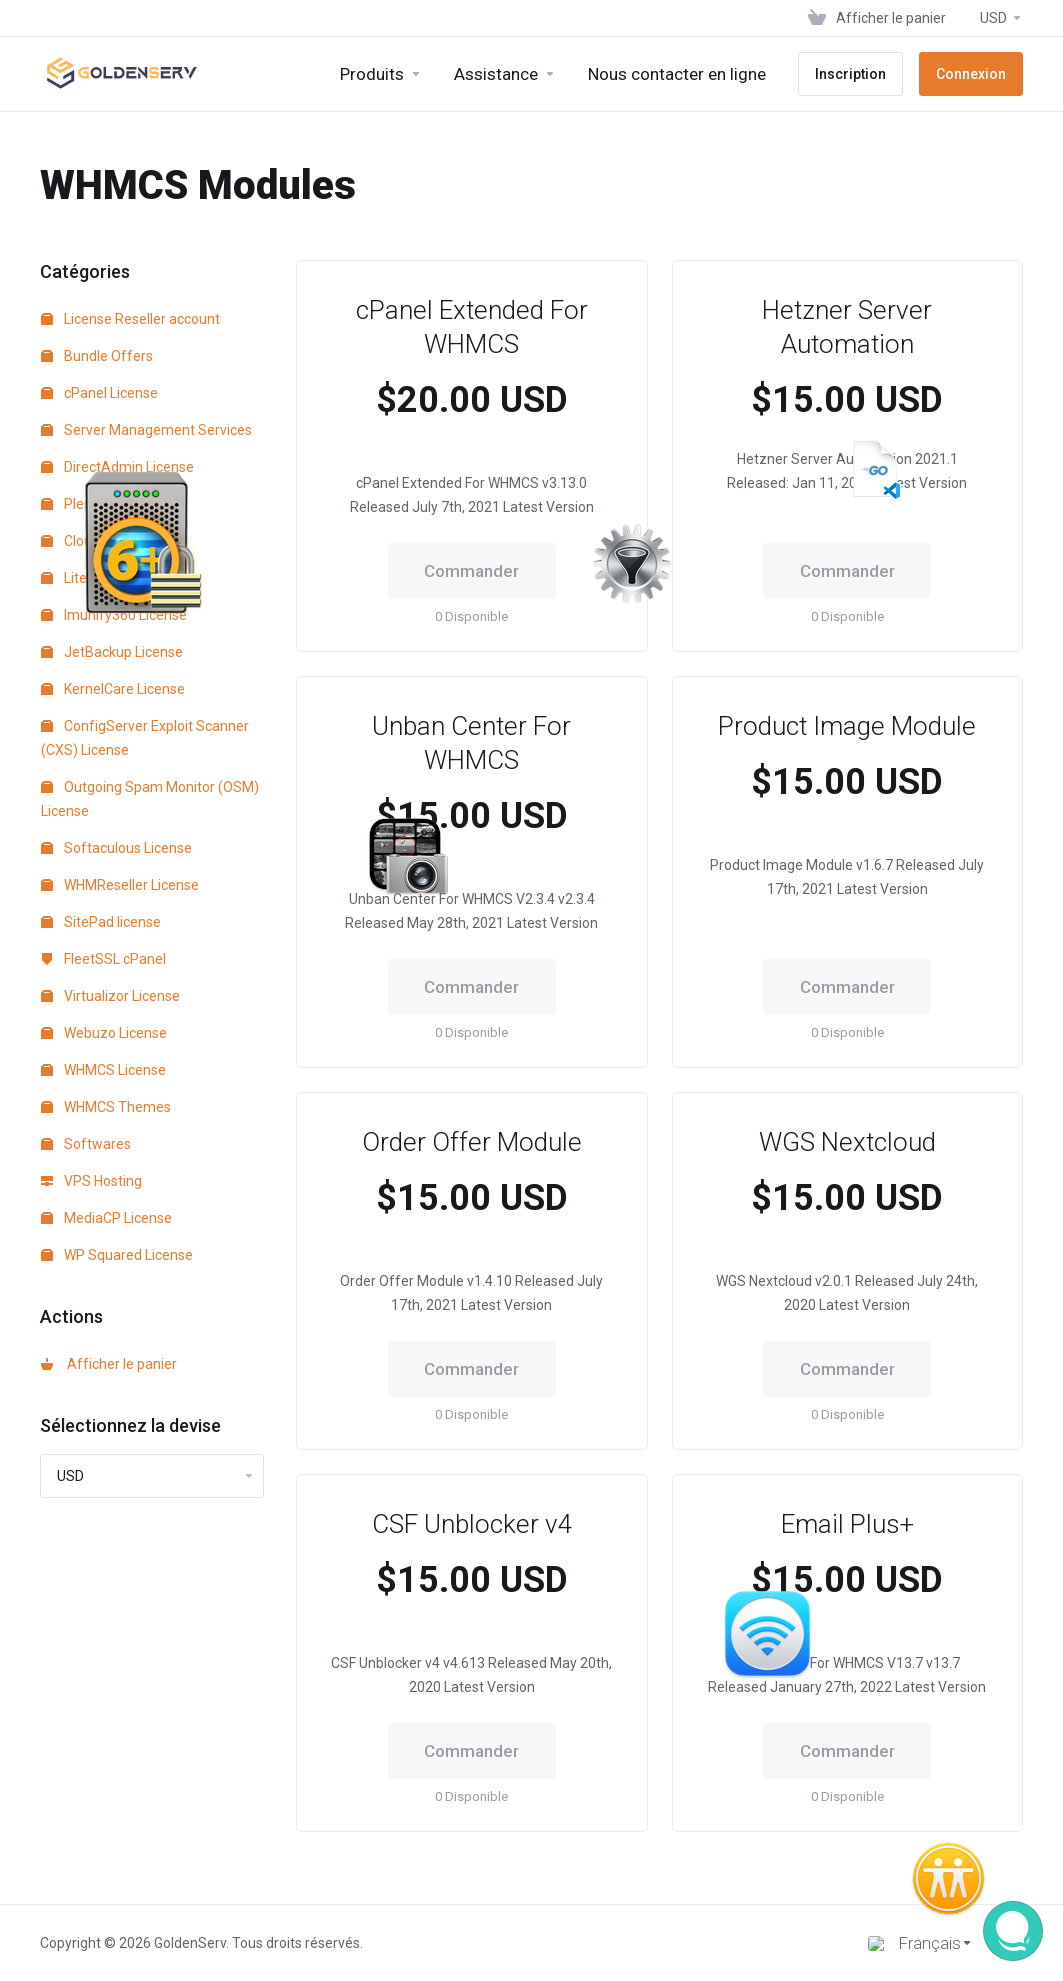  I want to click on open find my friends, so click(948, 1878).